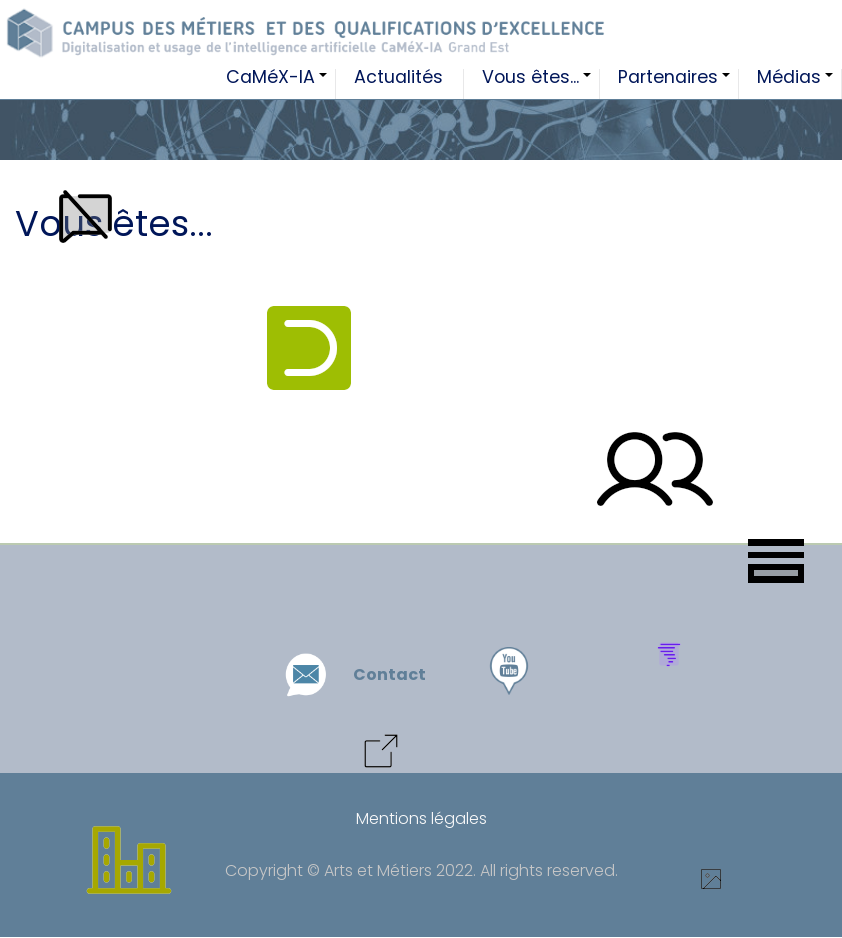 The width and height of the screenshot is (842, 938). What do you see at coordinates (129, 860) in the screenshot?
I see `view city or urban locations` at bounding box center [129, 860].